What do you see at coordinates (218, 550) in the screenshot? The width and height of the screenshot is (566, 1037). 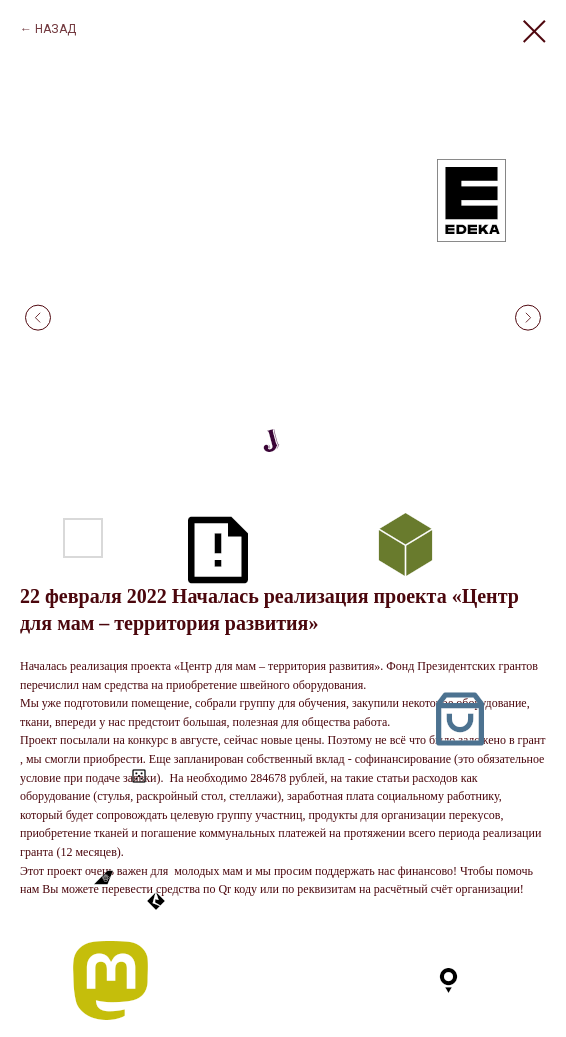 I see `indicates a file with an error or issue` at bounding box center [218, 550].